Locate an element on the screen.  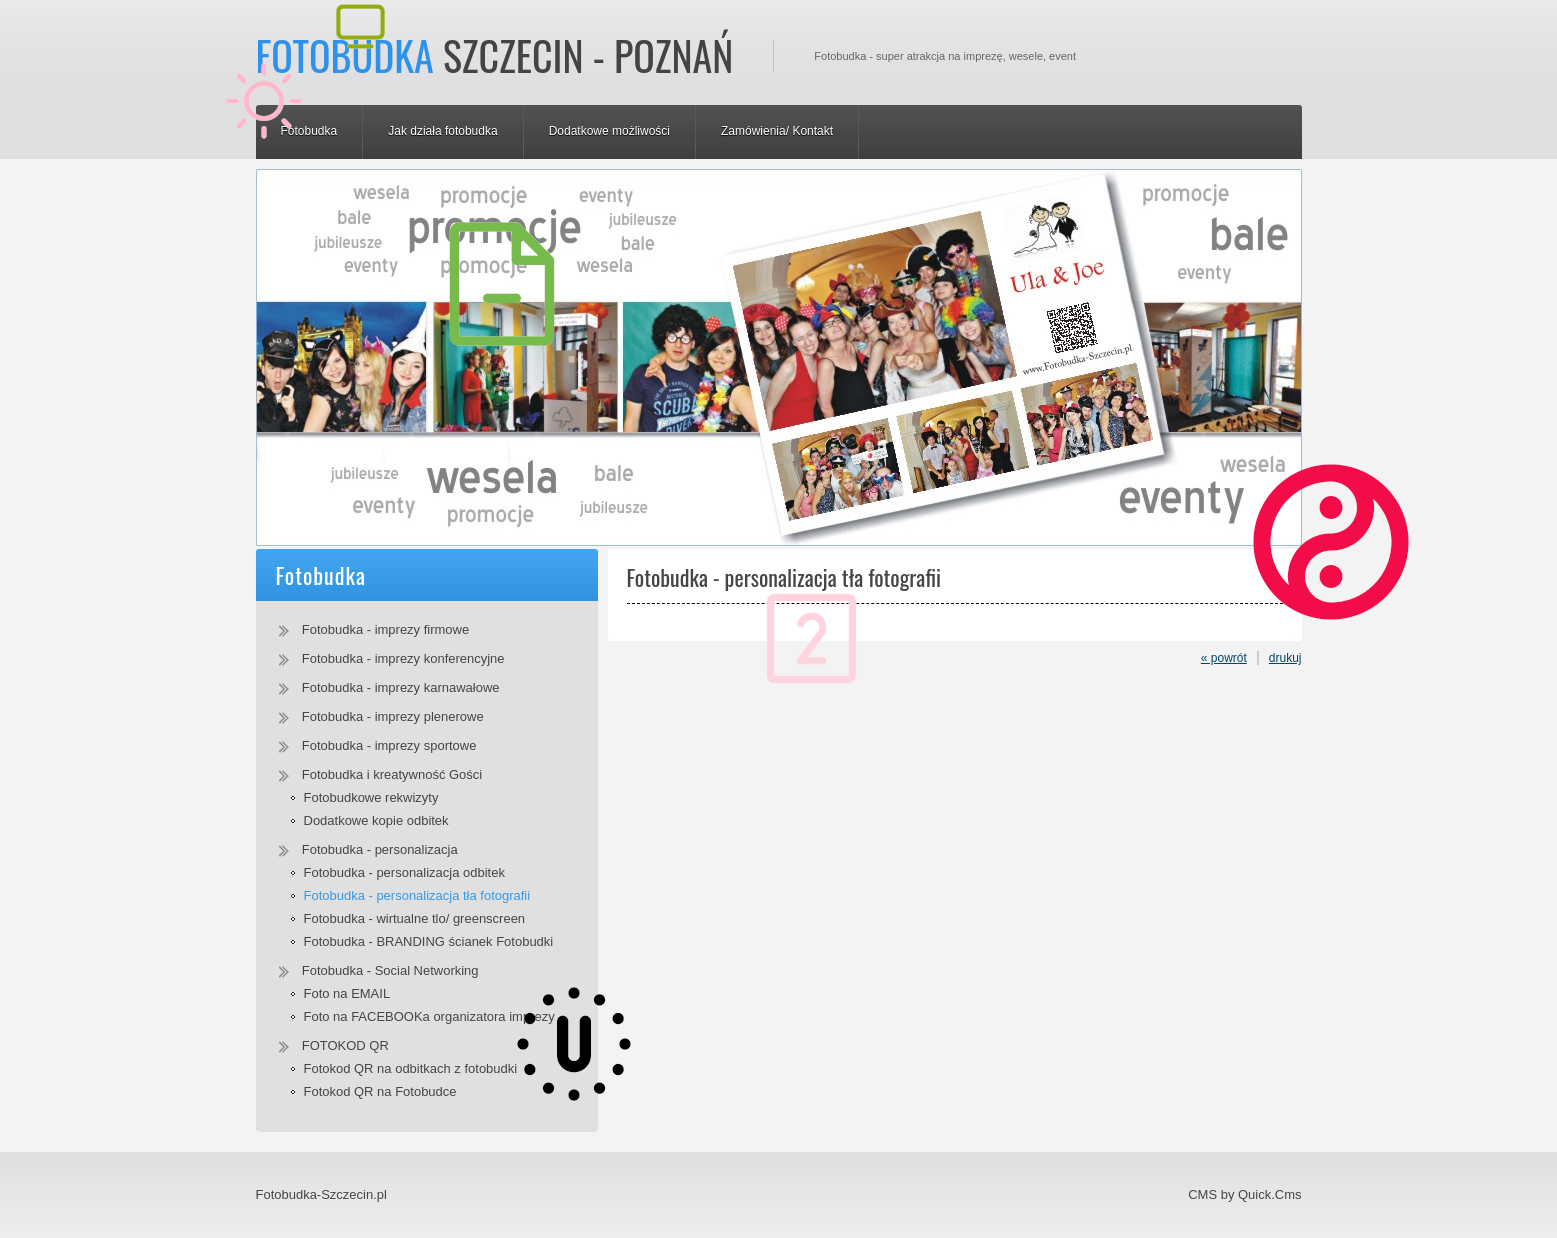
toggle balance or harmony mode is located at coordinates (1331, 542).